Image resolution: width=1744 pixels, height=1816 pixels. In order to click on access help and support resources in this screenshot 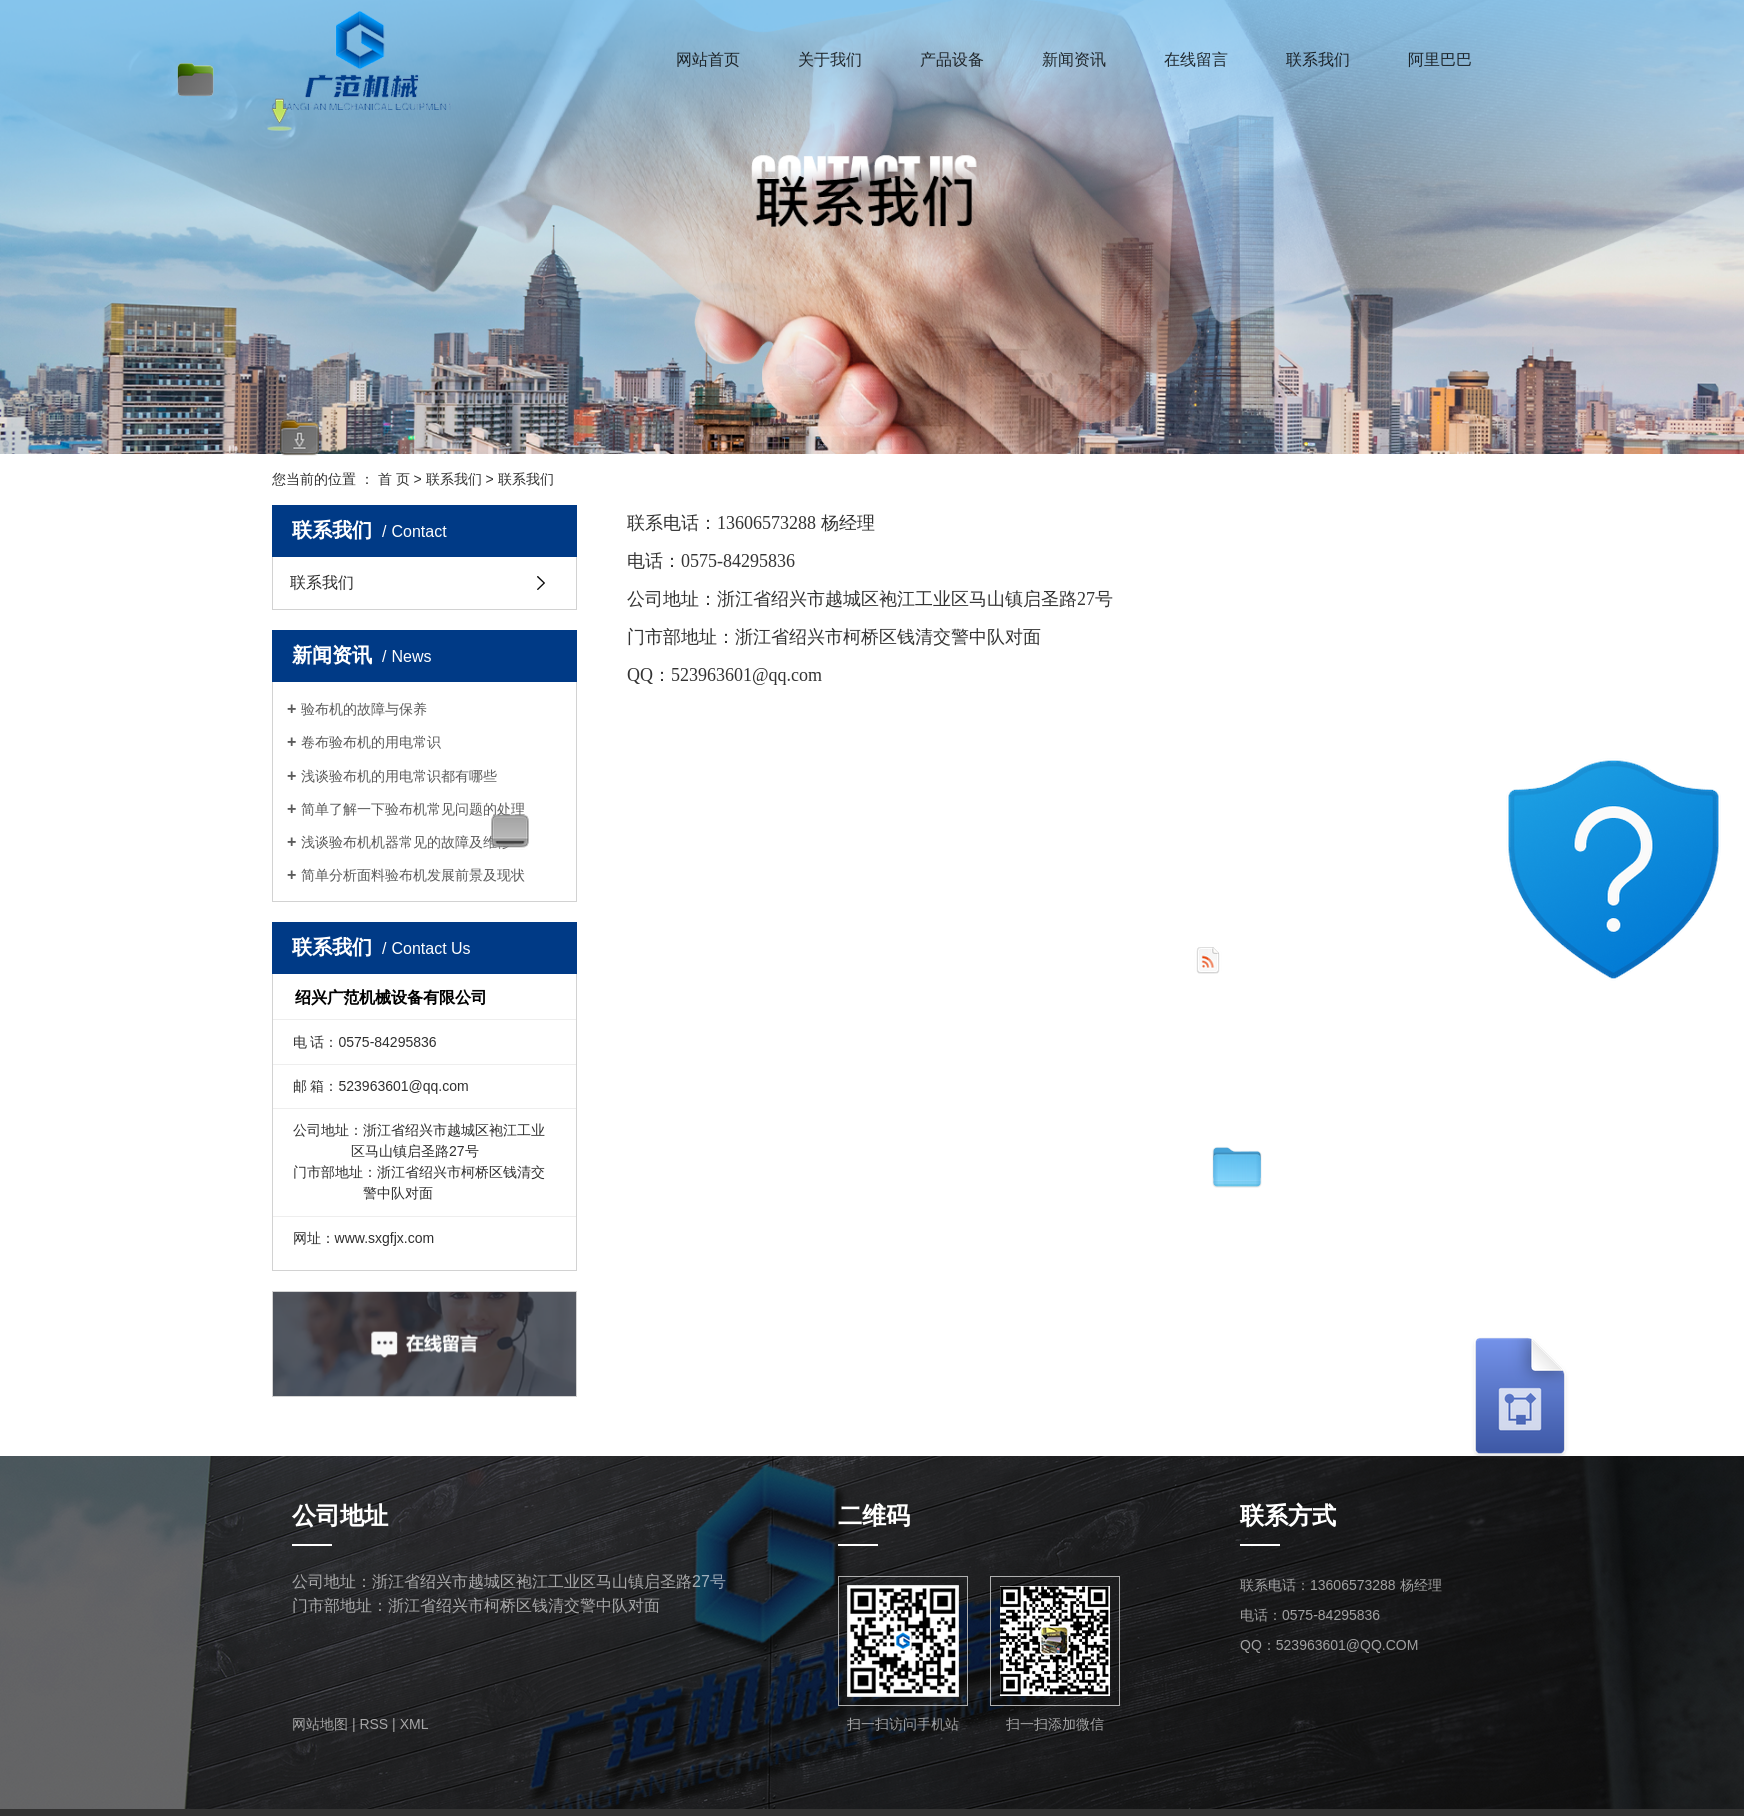, I will do `click(1613, 869)`.